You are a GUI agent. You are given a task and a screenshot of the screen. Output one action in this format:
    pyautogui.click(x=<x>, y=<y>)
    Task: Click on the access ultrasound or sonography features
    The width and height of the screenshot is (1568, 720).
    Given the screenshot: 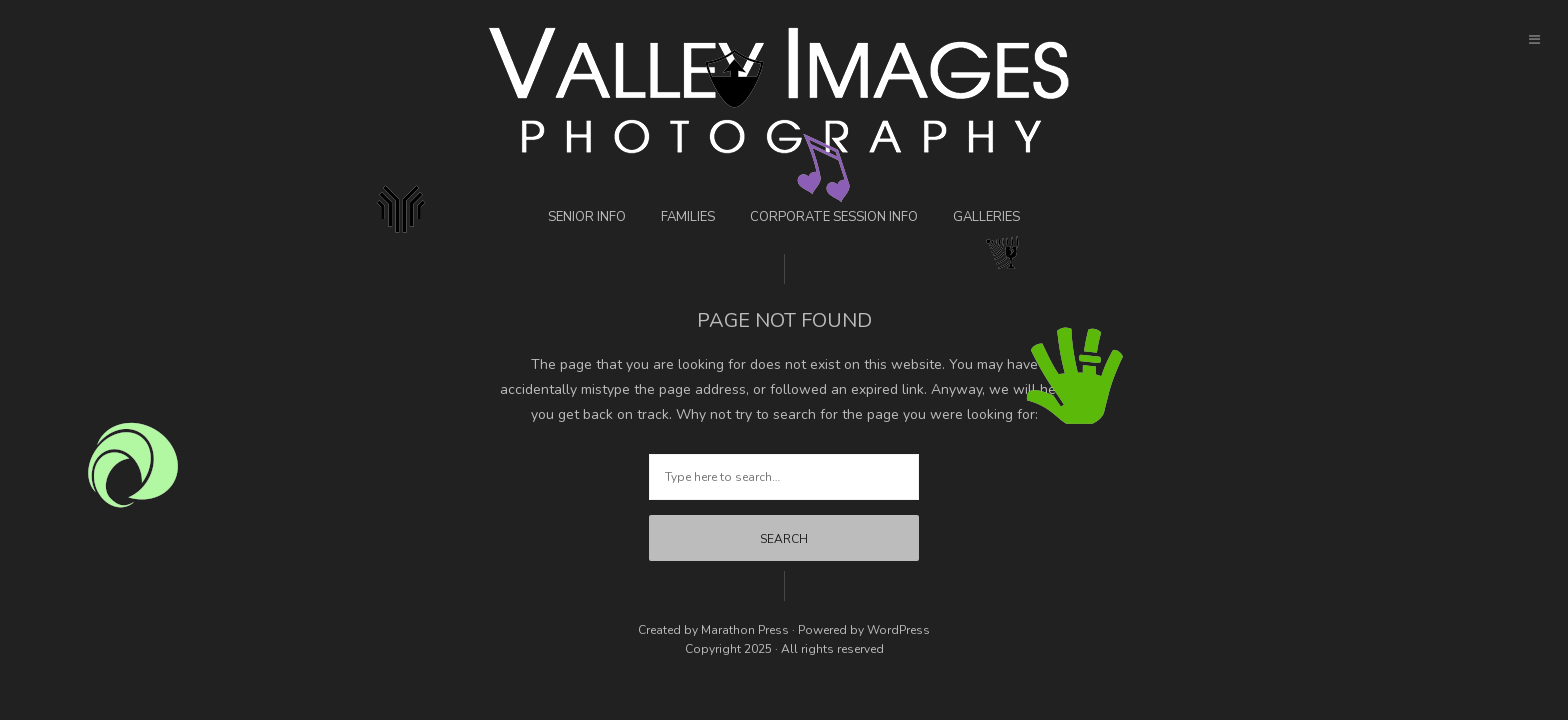 What is the action you would take?
    pyautogui.click(x=1002, y=252)
    